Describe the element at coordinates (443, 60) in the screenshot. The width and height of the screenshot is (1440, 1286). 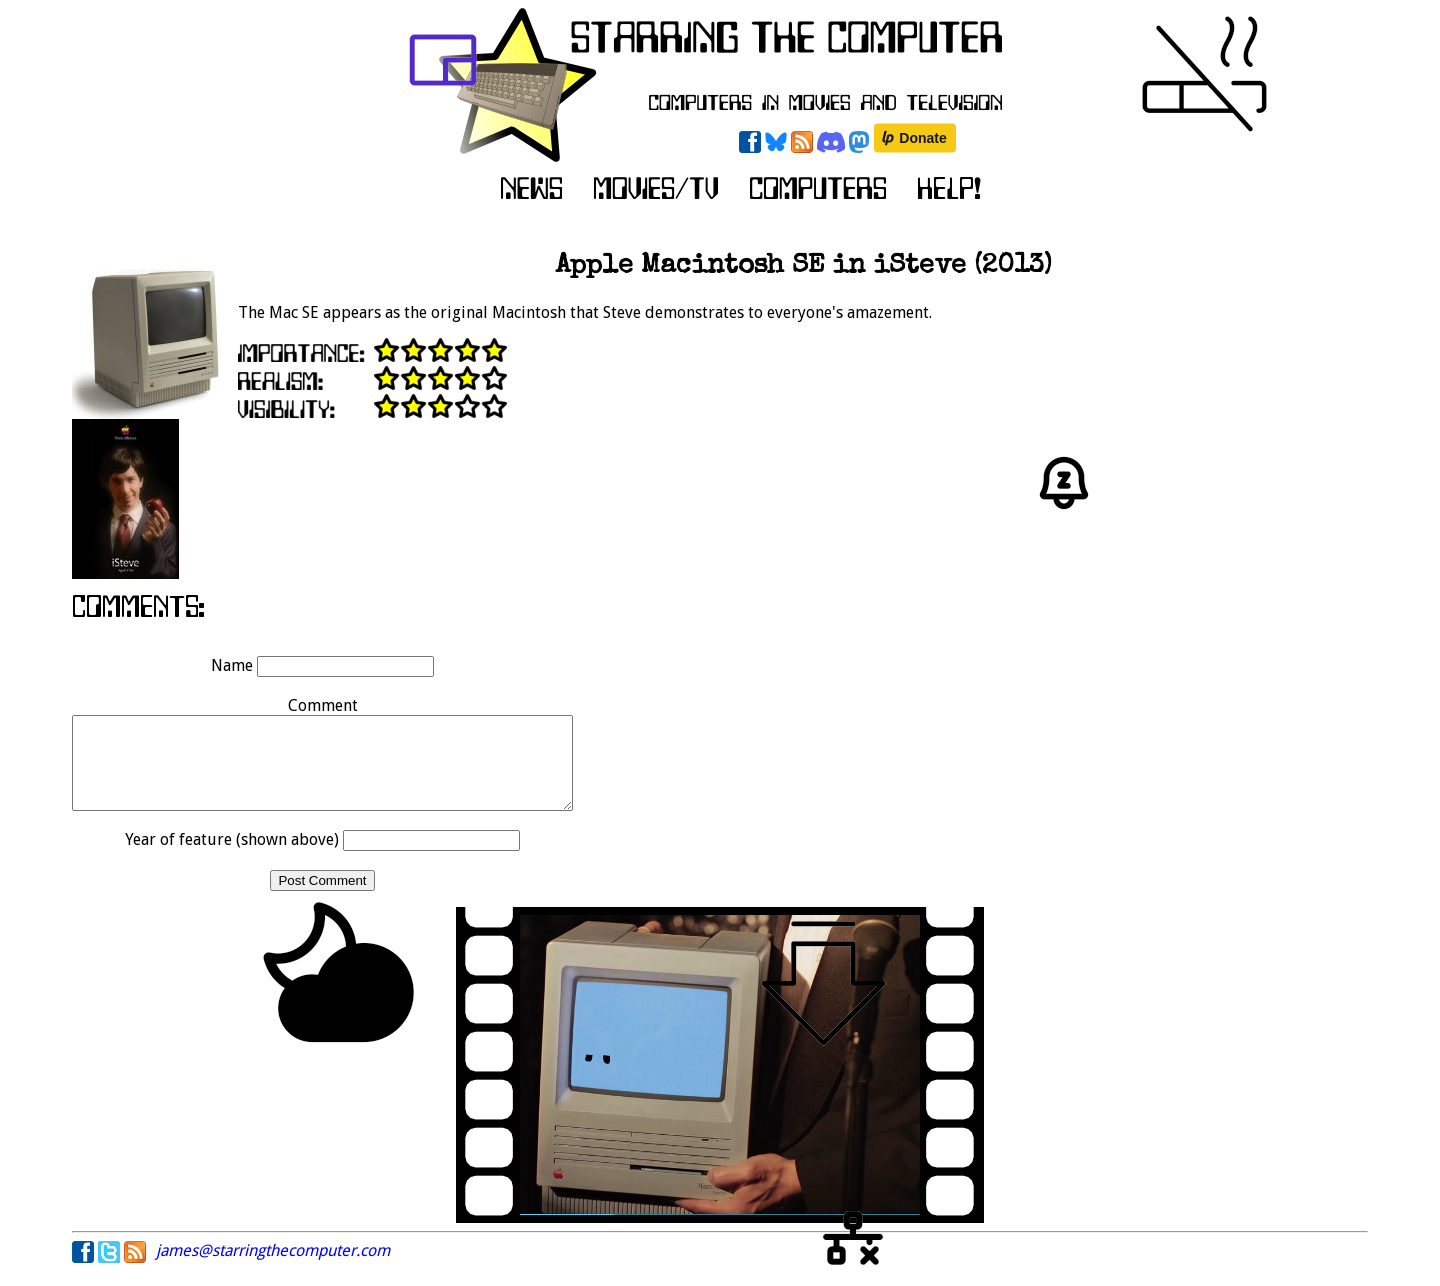
I see `enable picture-in-picture mode` at that location.